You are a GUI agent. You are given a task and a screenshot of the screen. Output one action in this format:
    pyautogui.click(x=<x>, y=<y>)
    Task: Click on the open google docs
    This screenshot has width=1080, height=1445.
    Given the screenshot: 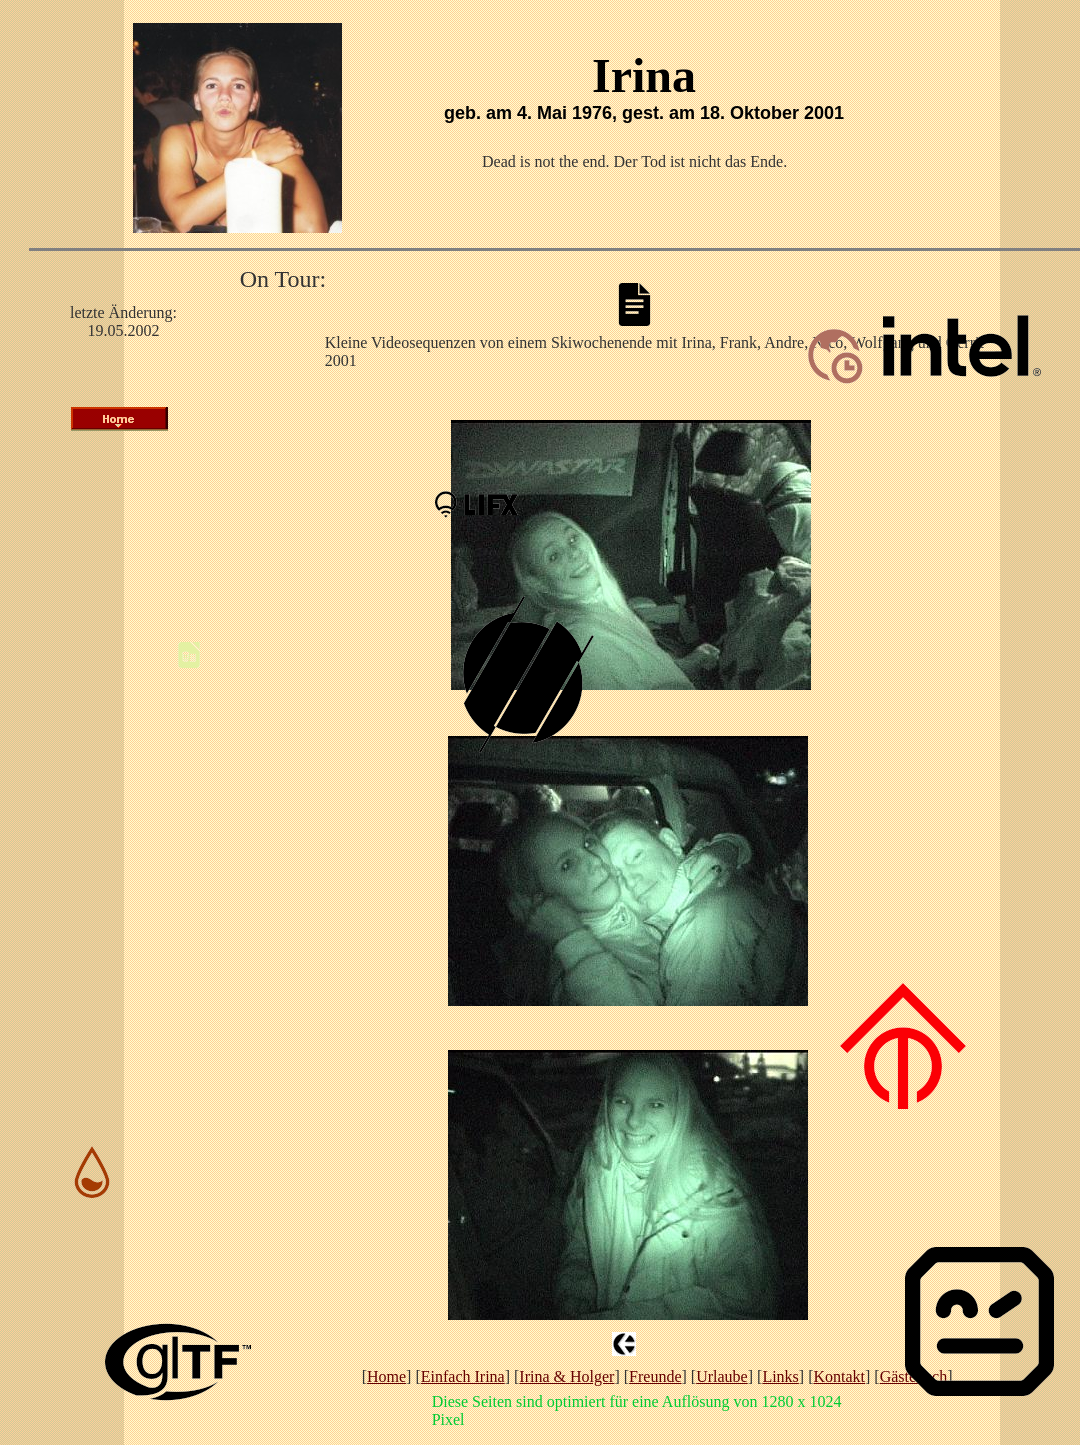 What is the action you would take?
    pyautogui.click(x=634, y=304)
    